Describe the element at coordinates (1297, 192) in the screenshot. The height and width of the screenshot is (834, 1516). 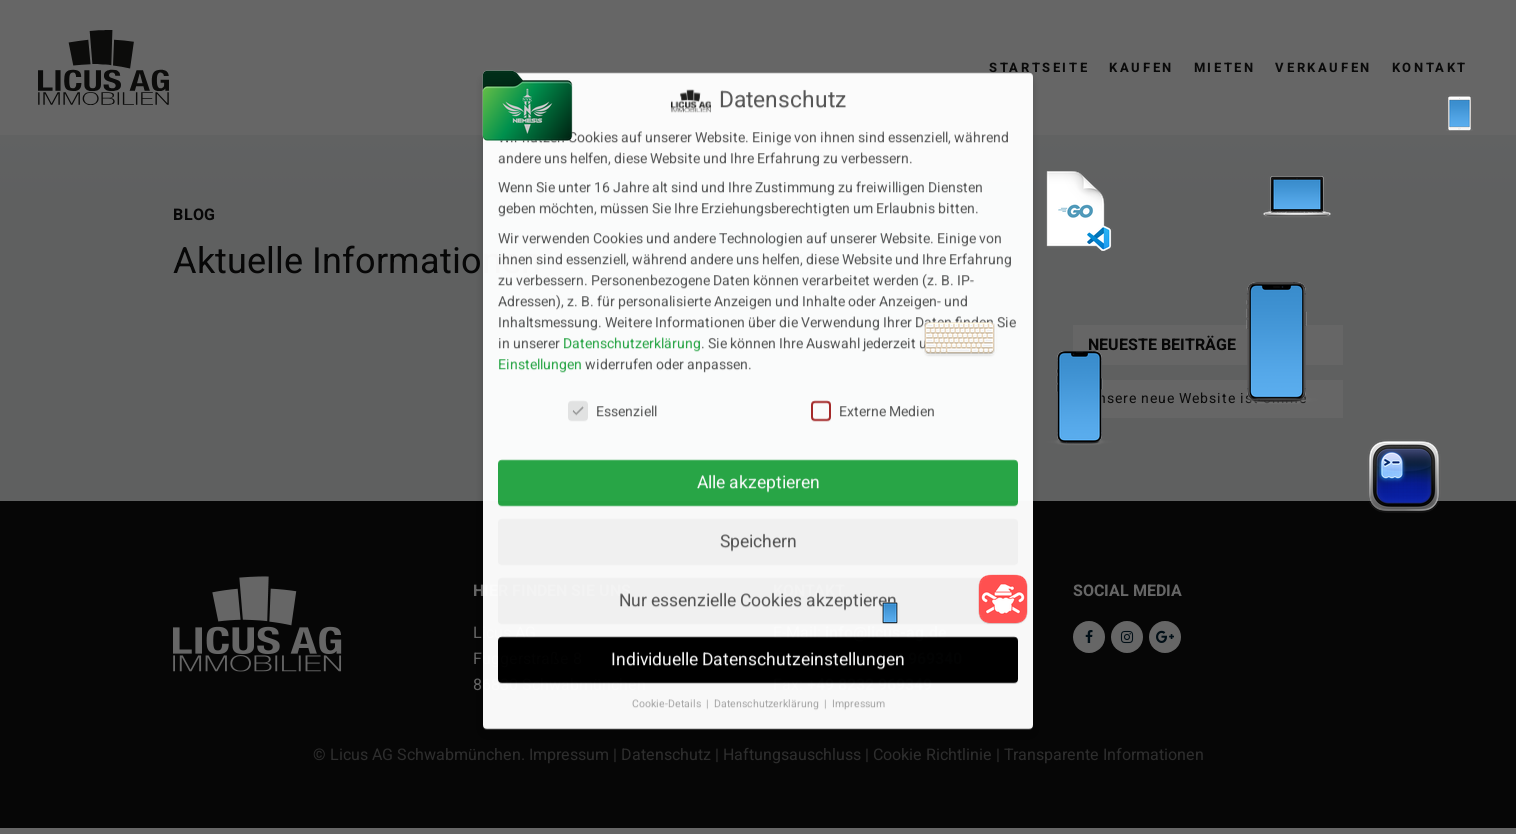
I see `represents this macbook pro device in system settings` at that location.